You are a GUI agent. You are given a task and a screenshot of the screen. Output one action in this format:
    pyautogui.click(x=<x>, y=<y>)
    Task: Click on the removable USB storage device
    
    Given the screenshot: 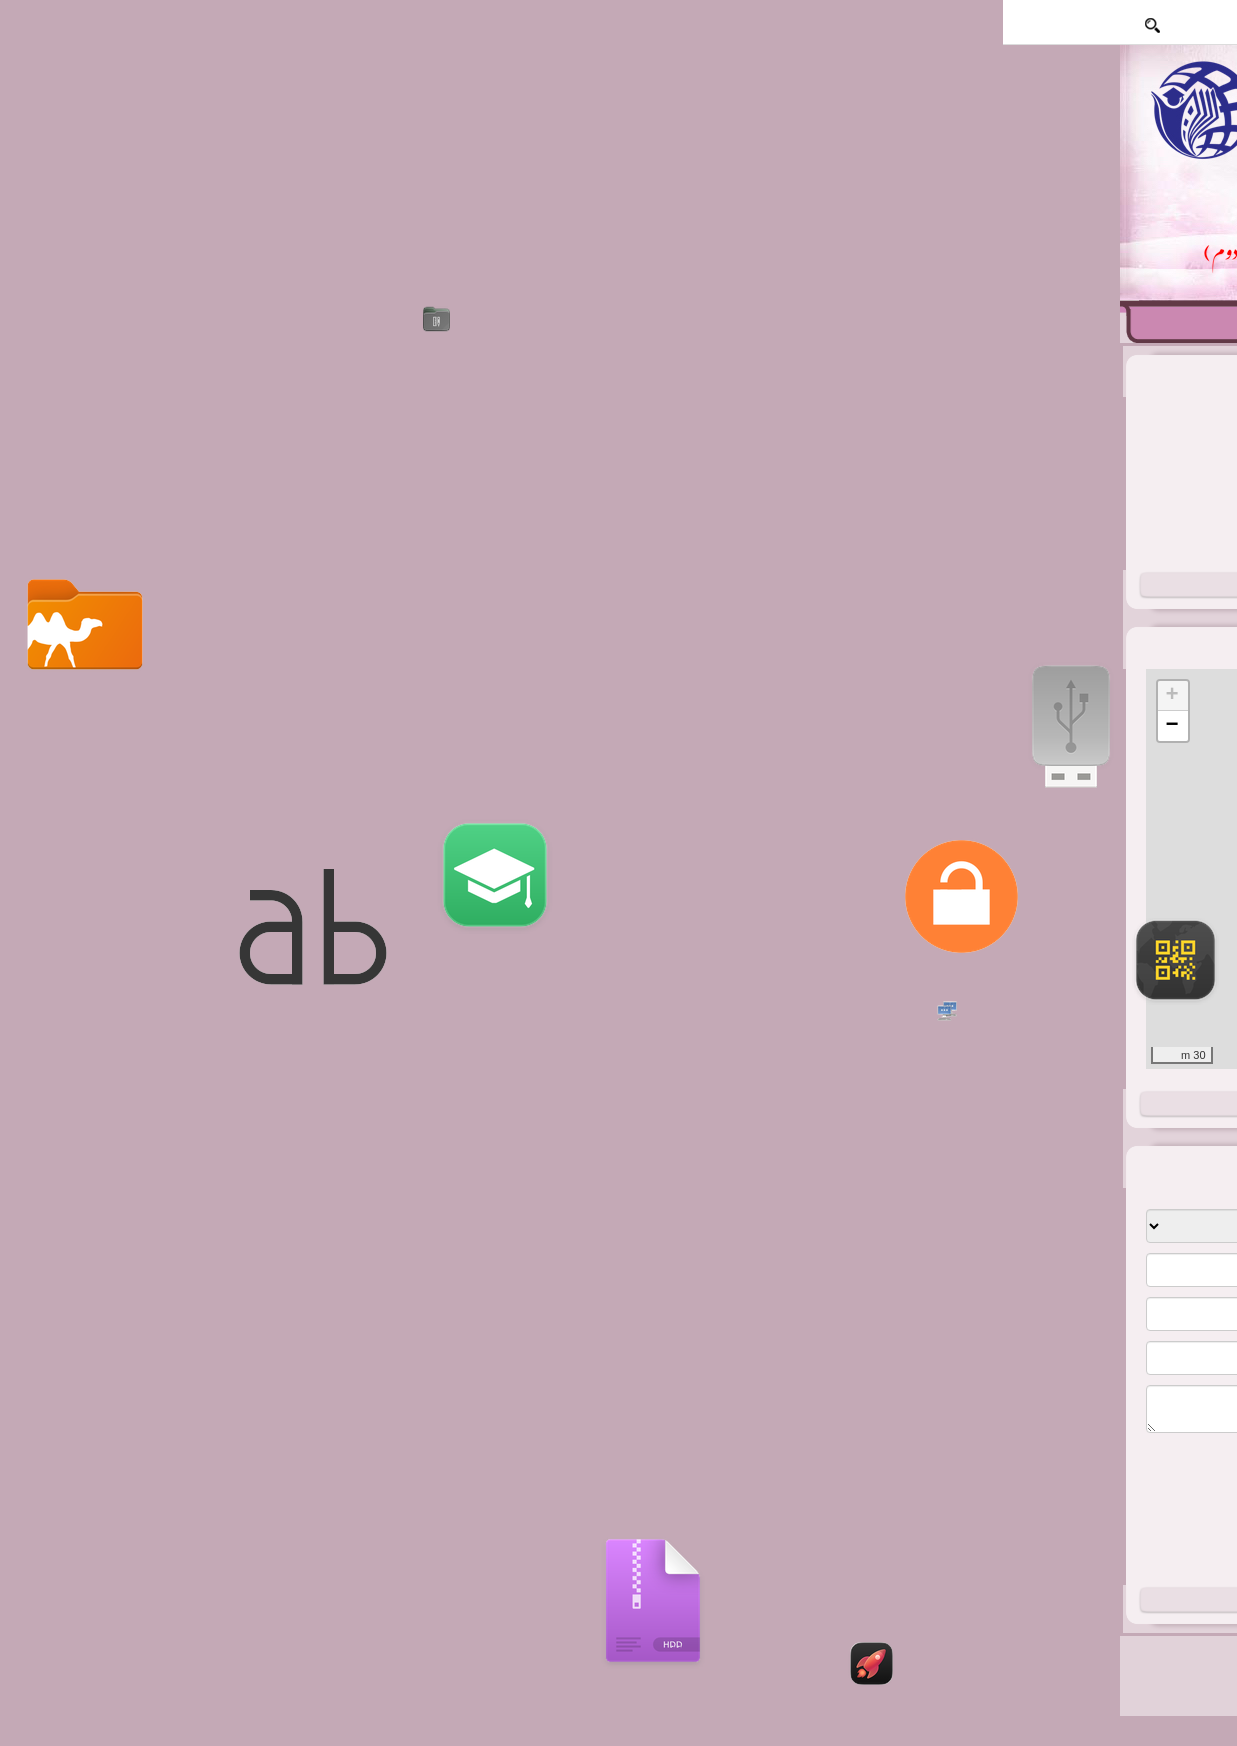 What is the action you would take?
    pyautogui.click(x=1071, y=726)
    